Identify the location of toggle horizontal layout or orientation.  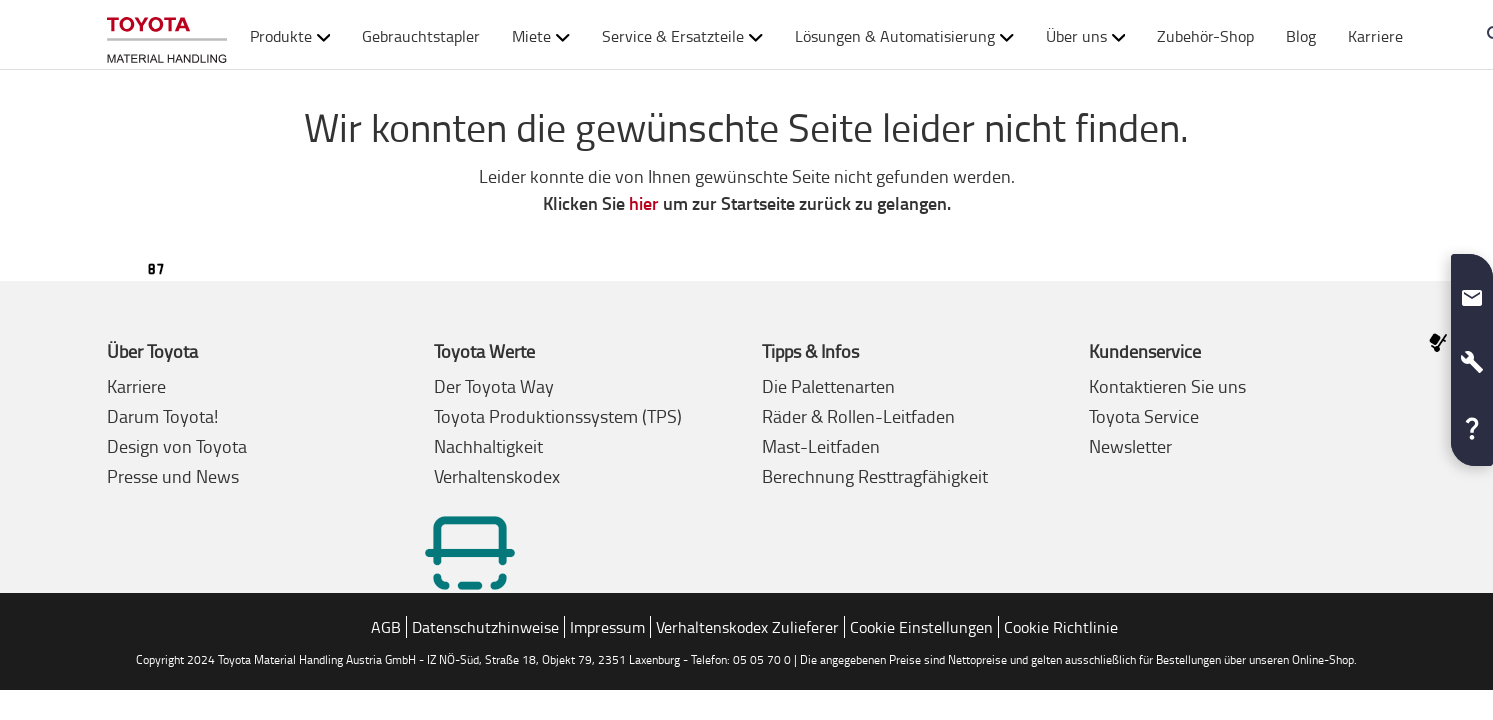
(470, 553).